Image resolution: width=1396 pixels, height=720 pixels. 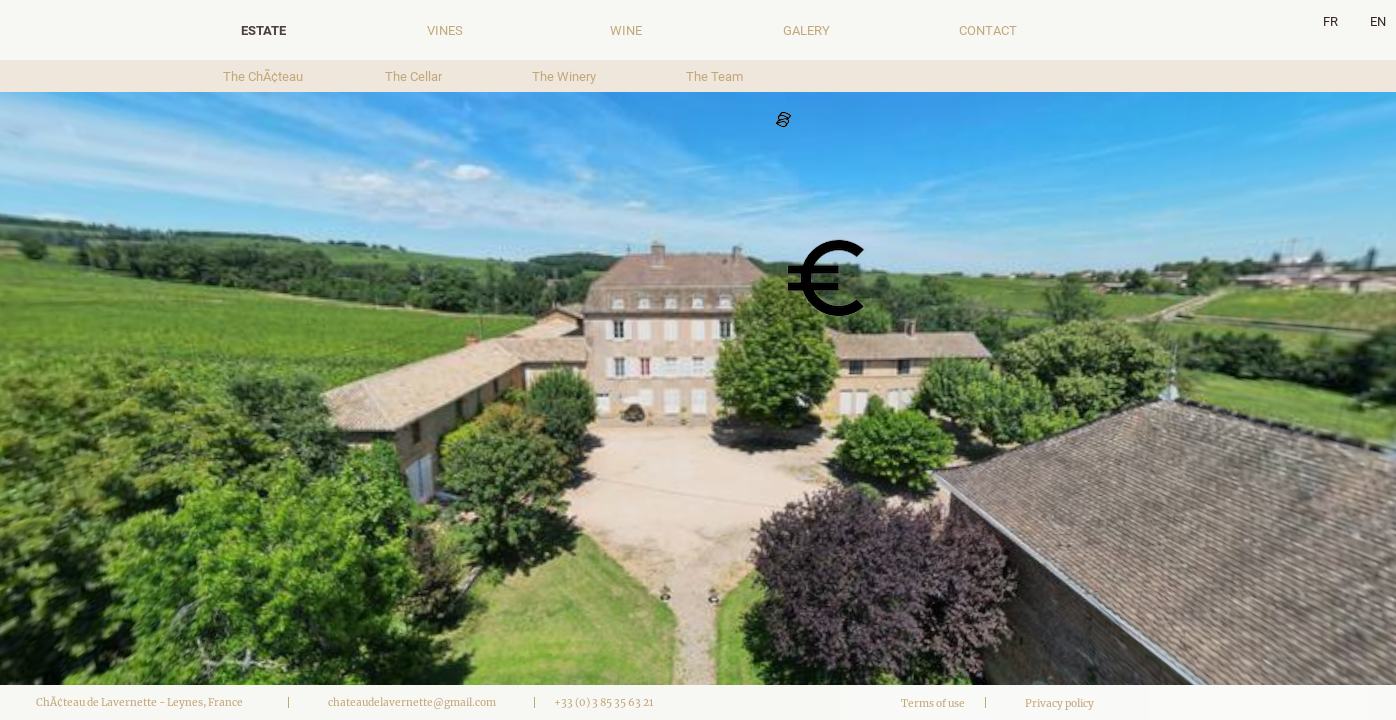 What do you see at coordinates (826, 278) in the screenshot?
I see `view prices in euros` at bounding box center [826, 278].